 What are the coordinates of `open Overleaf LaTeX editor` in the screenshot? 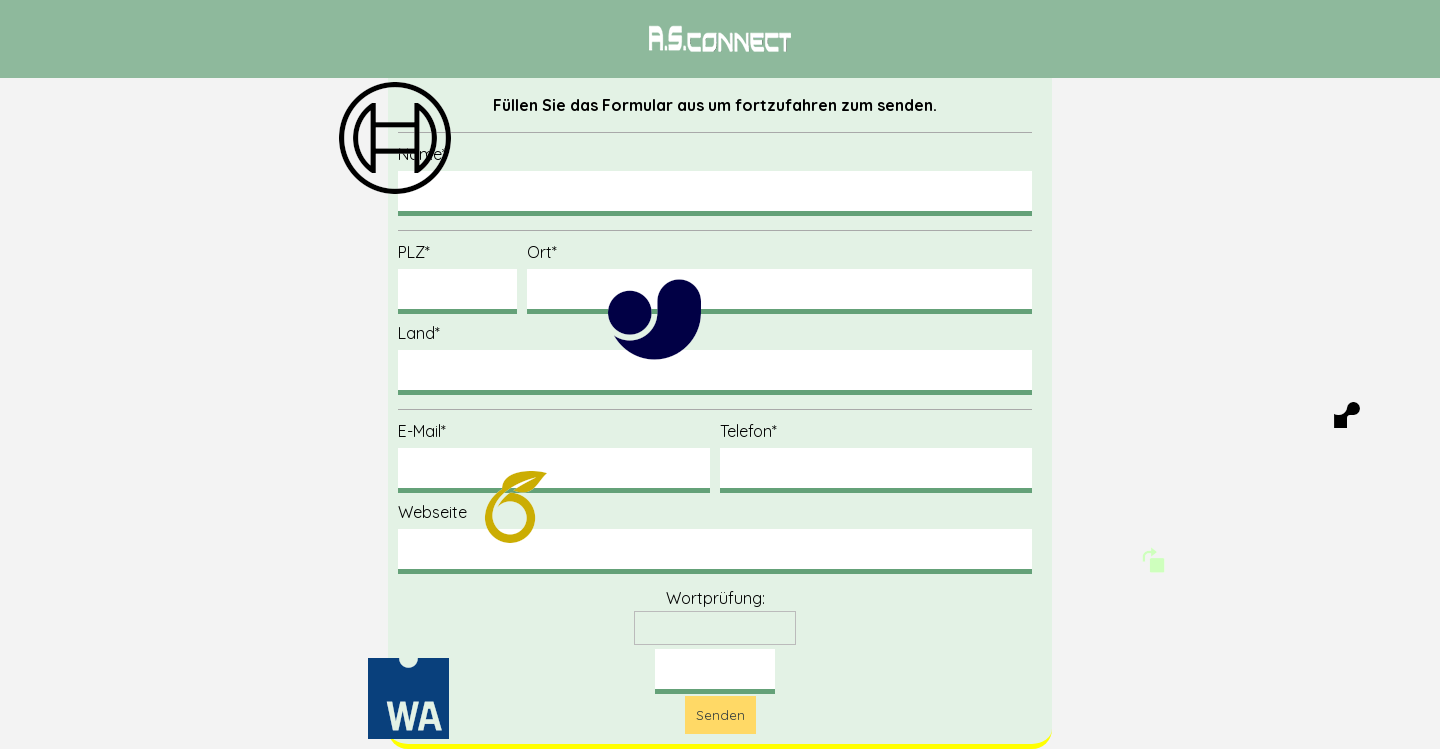 It's located at (516, 507).